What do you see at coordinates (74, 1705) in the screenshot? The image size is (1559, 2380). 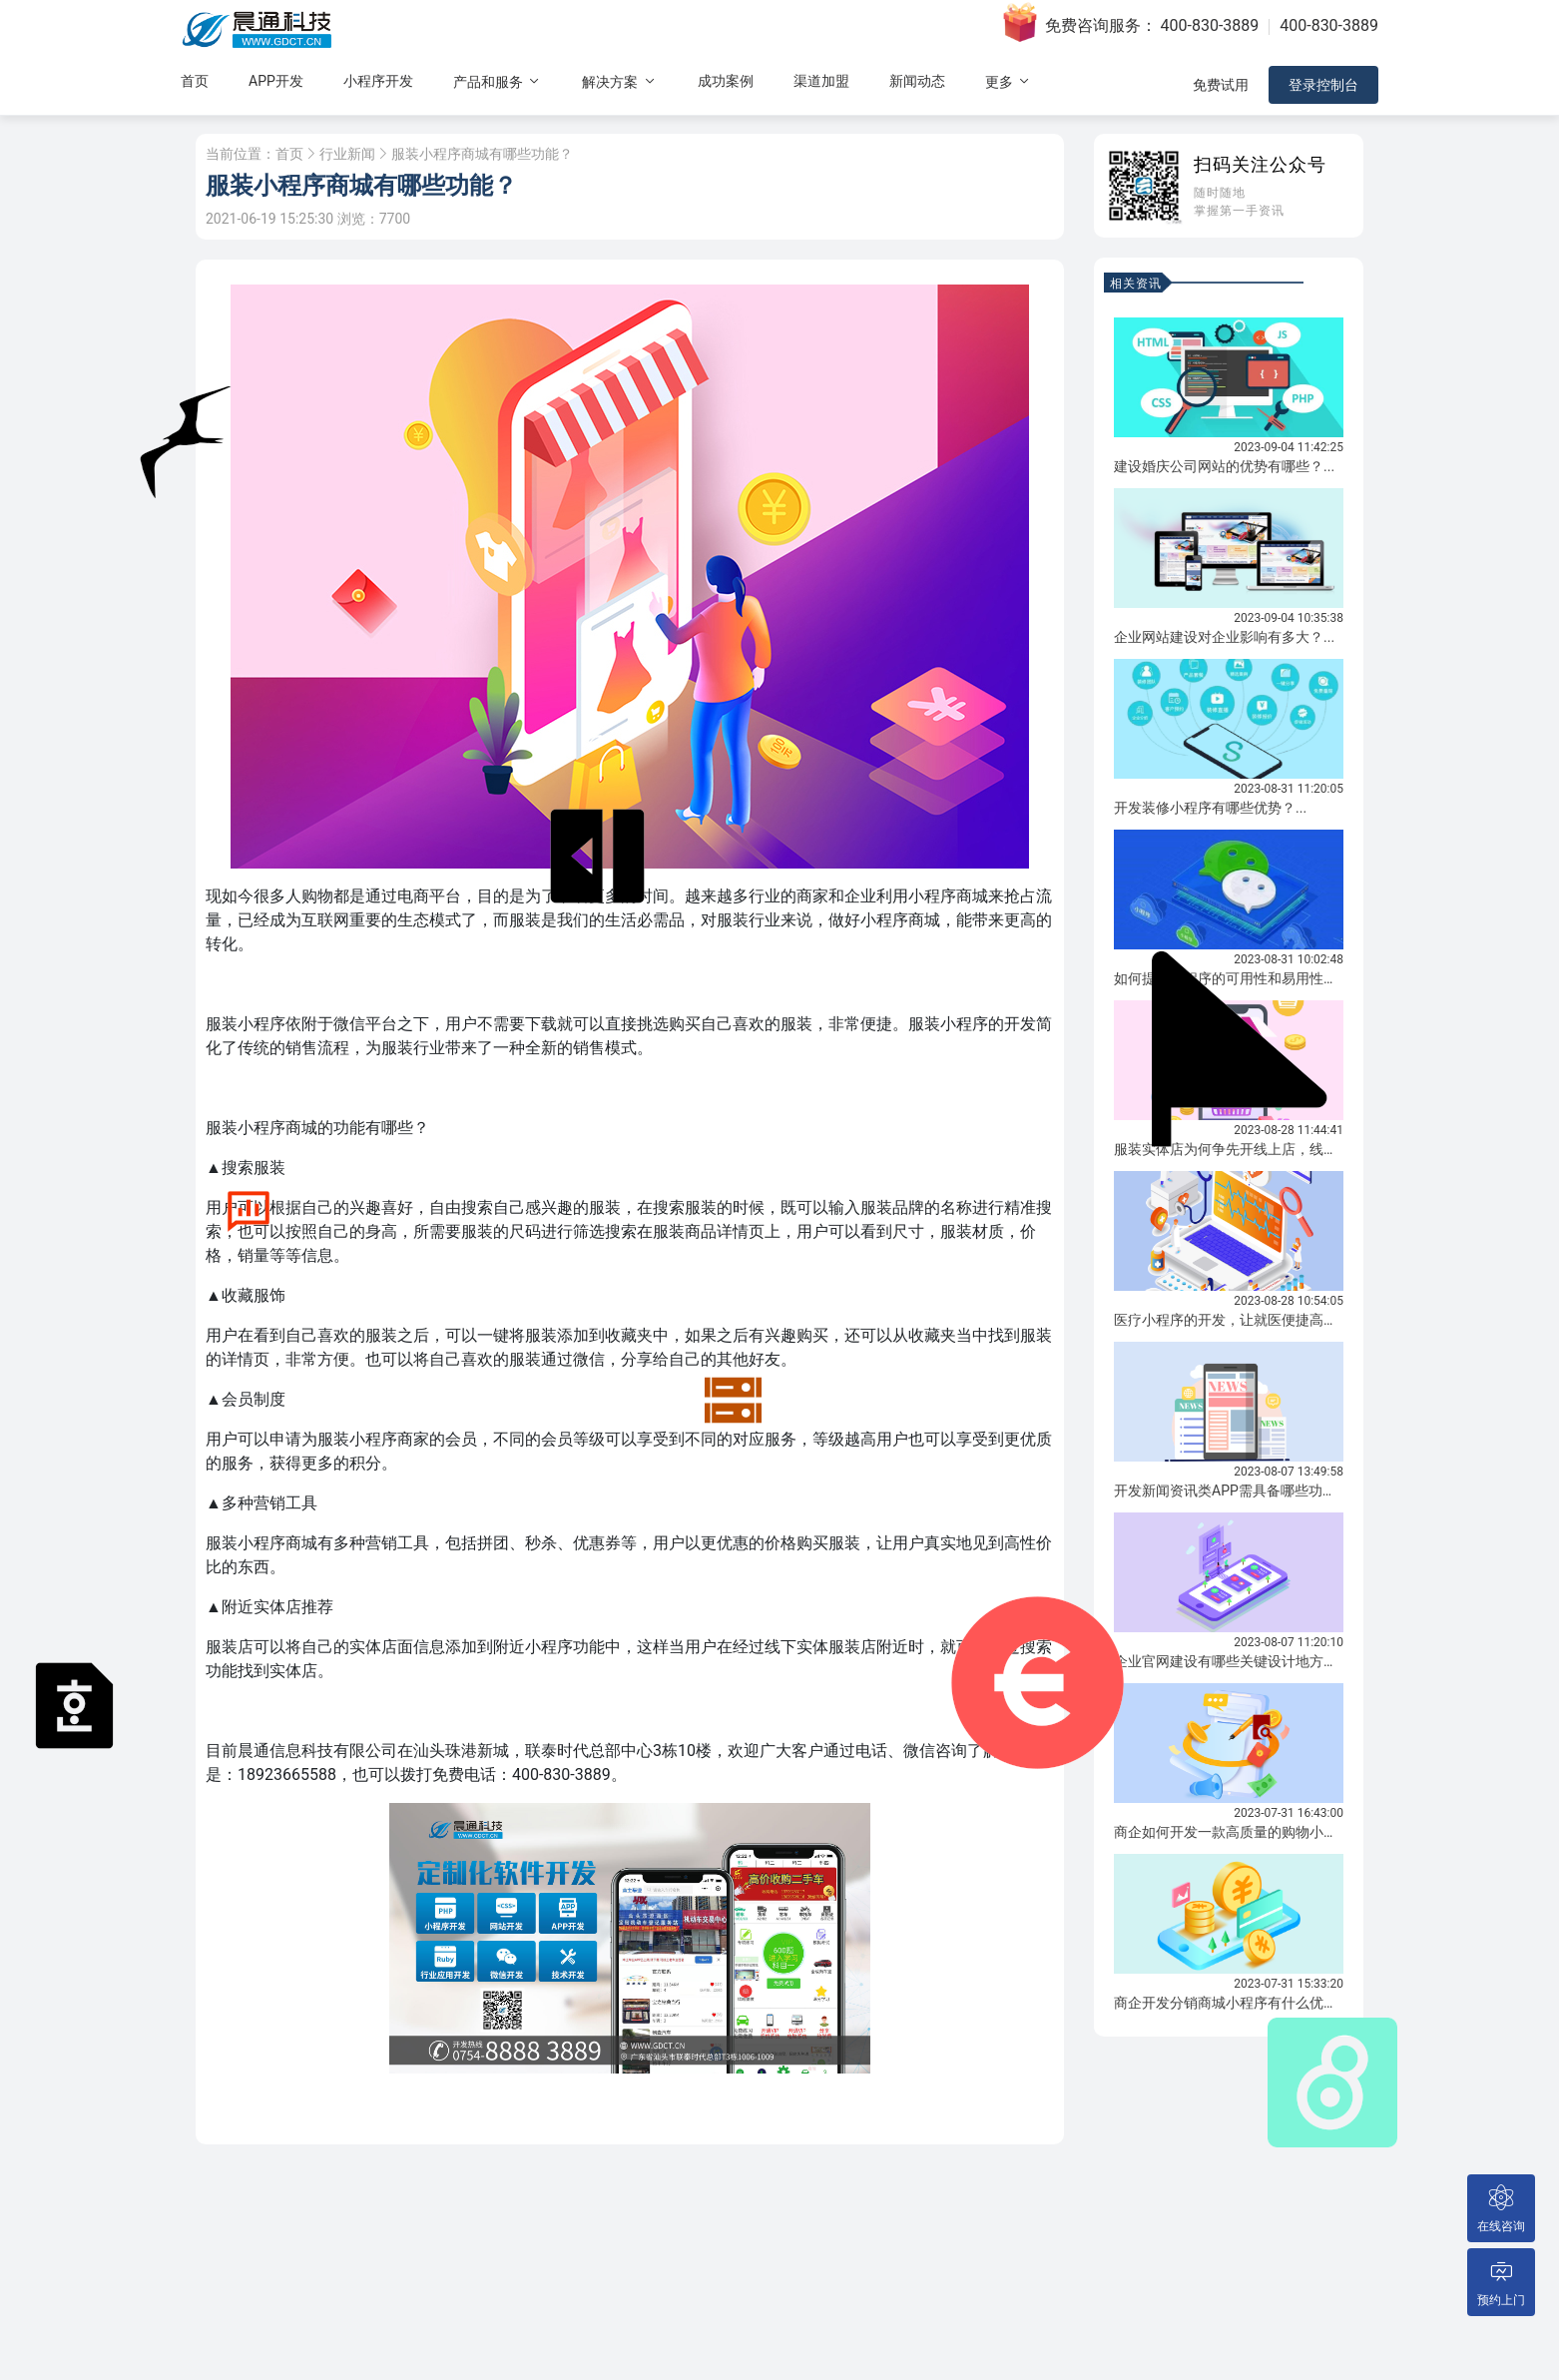 I see `open a Hangul Word Processor (.hwp) document` at bounding box center [74, 1705].